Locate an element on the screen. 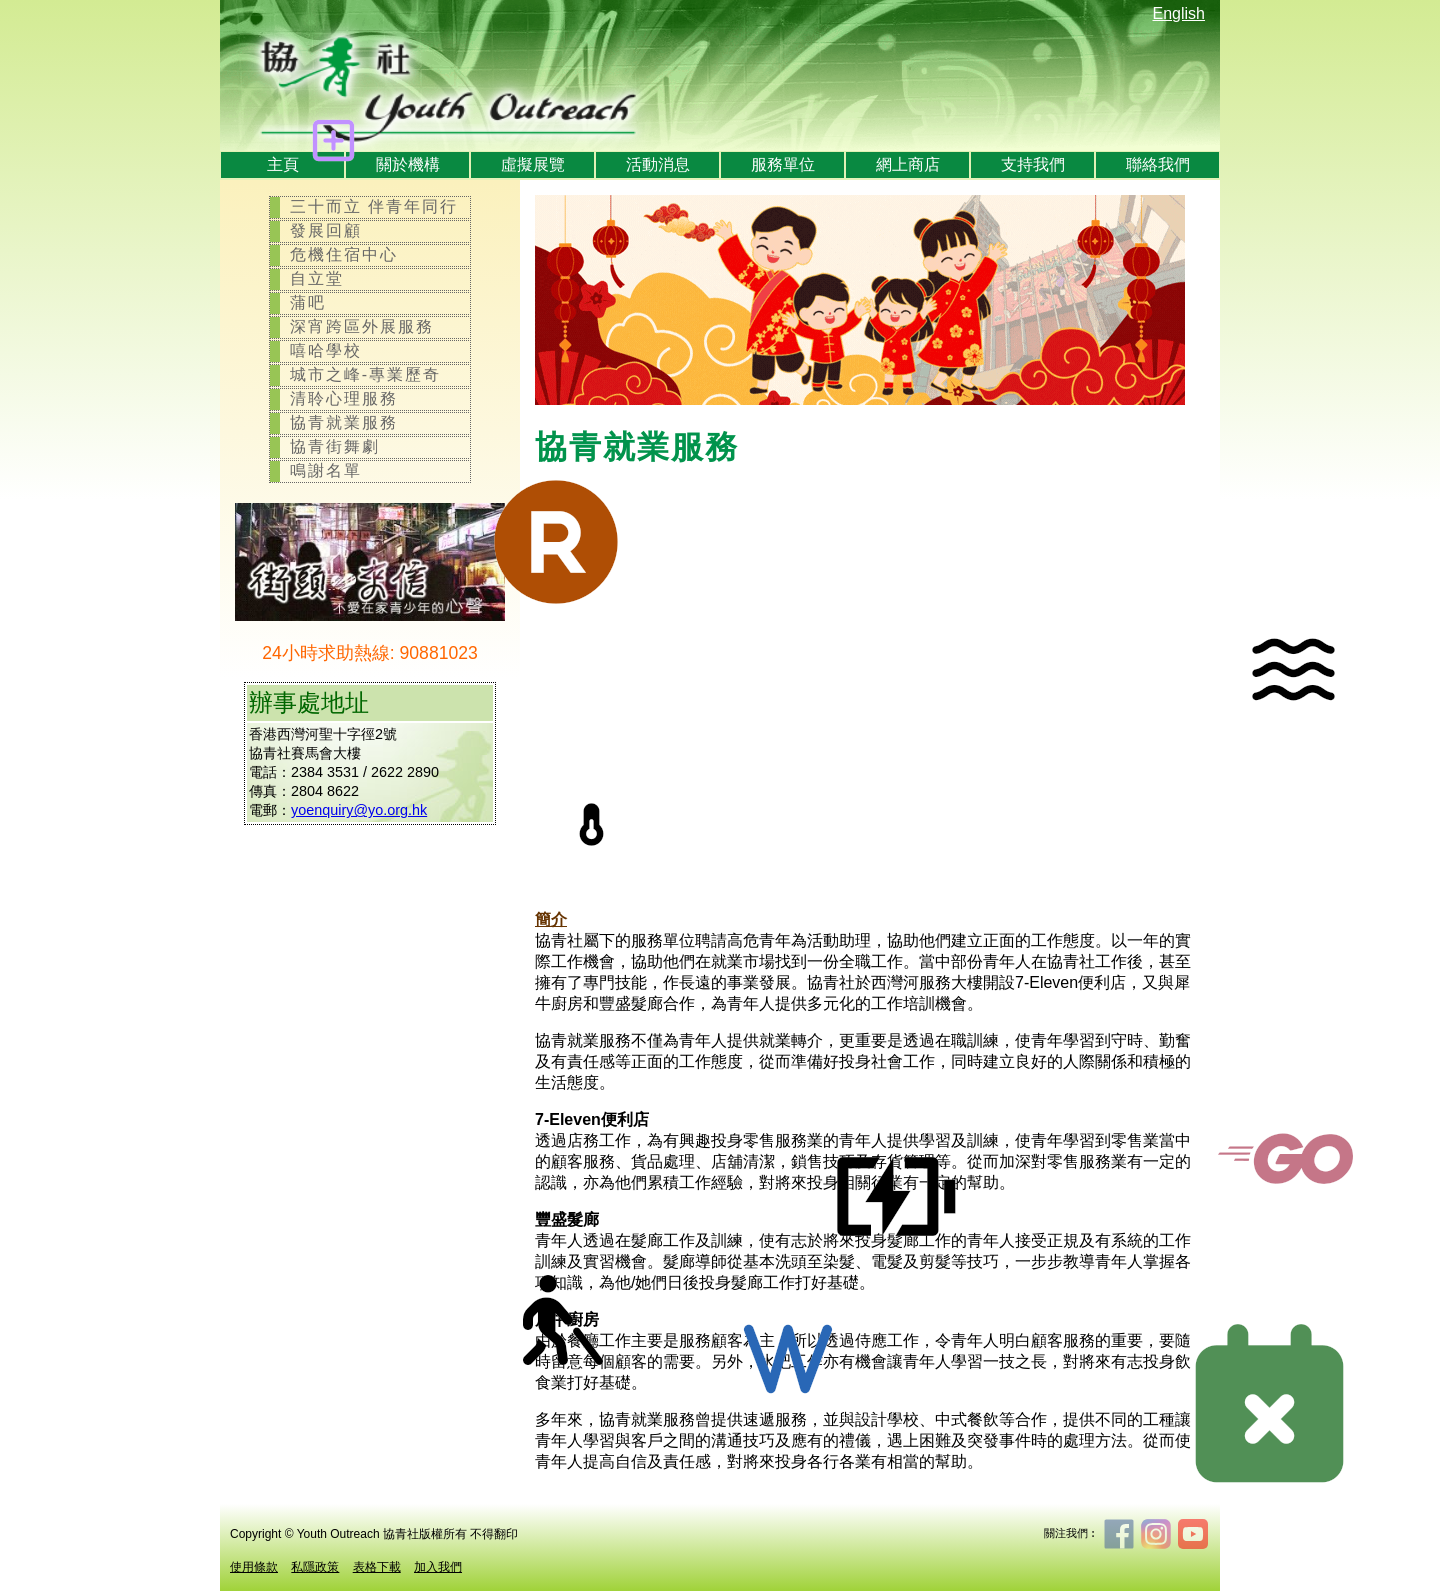 This screenshot has height=1591, width=1440. represents the letter "w" in text or keyboard input is located at coordinates (788, 1359).